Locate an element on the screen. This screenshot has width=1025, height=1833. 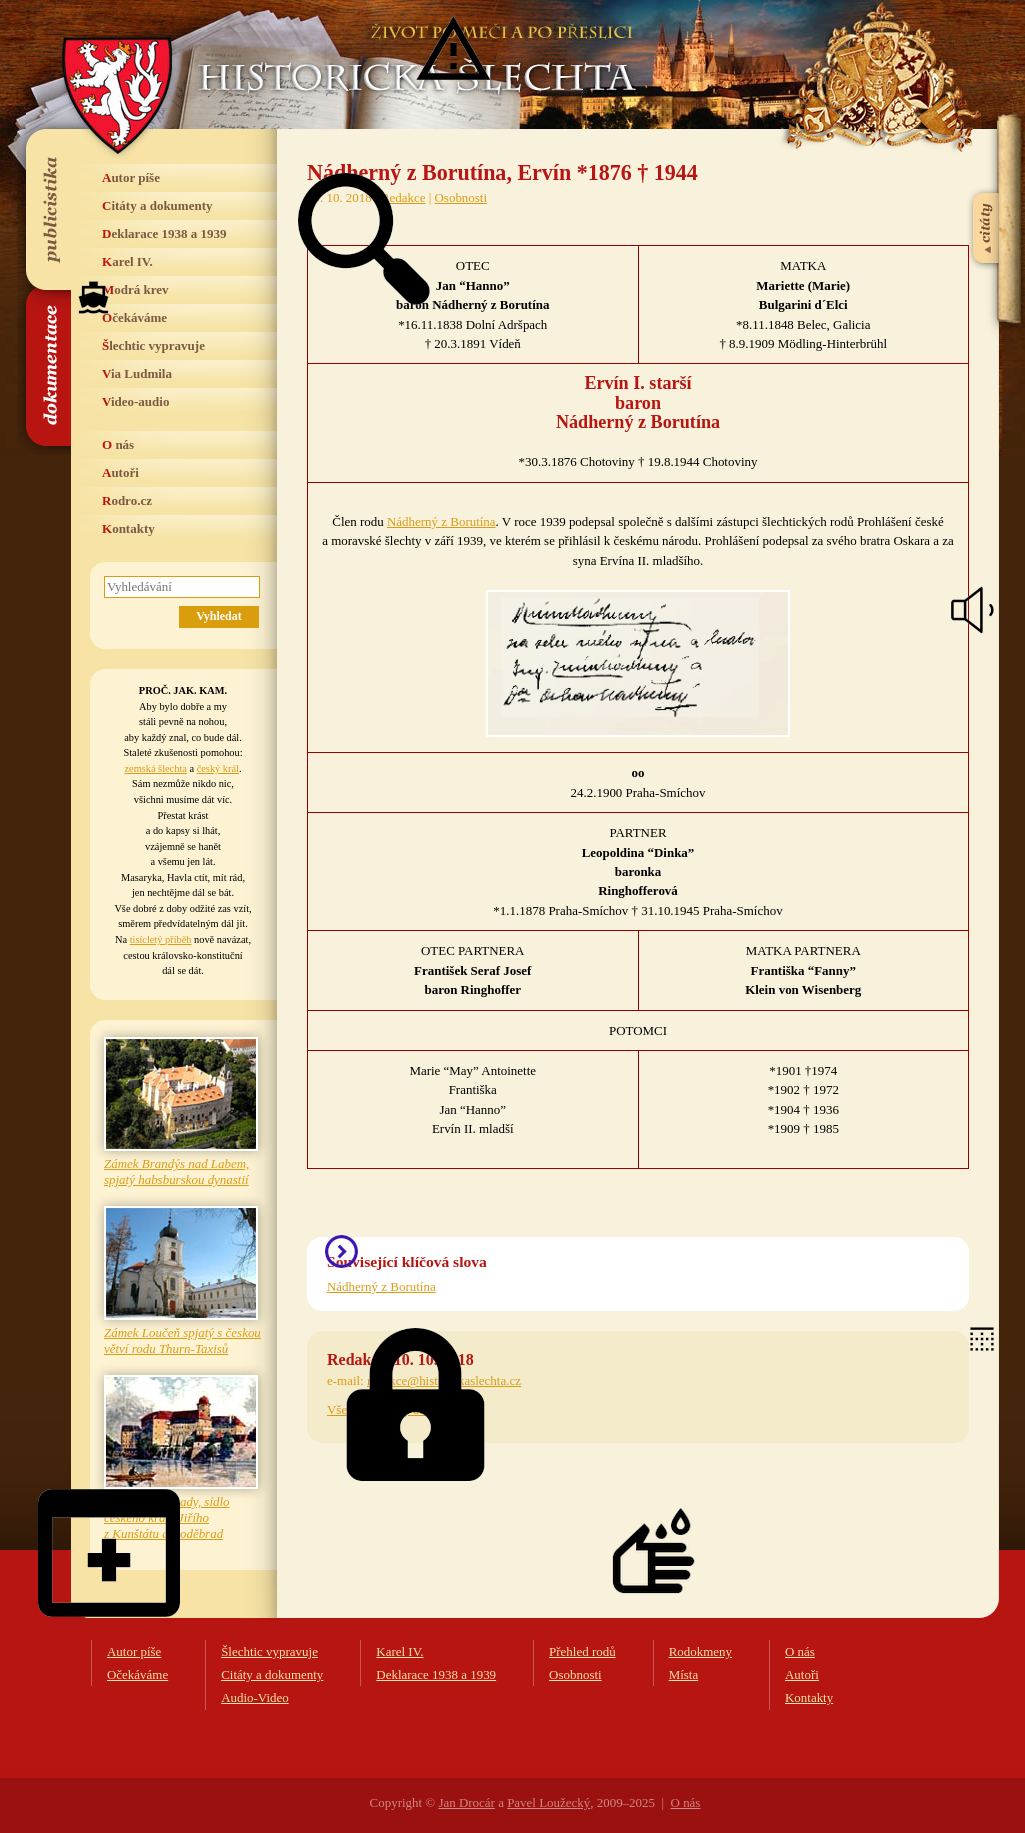
indicates a locked or secured item is located at coordinates (415, 1404).